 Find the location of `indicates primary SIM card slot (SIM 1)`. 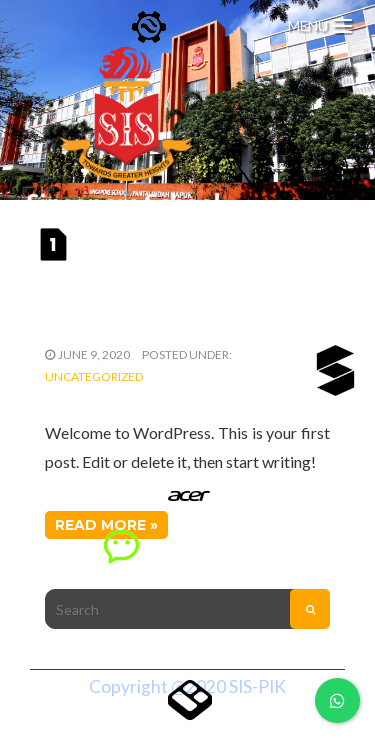

indicates primary SIM card slot (SIM 1) is located at coordinates (53, 244).